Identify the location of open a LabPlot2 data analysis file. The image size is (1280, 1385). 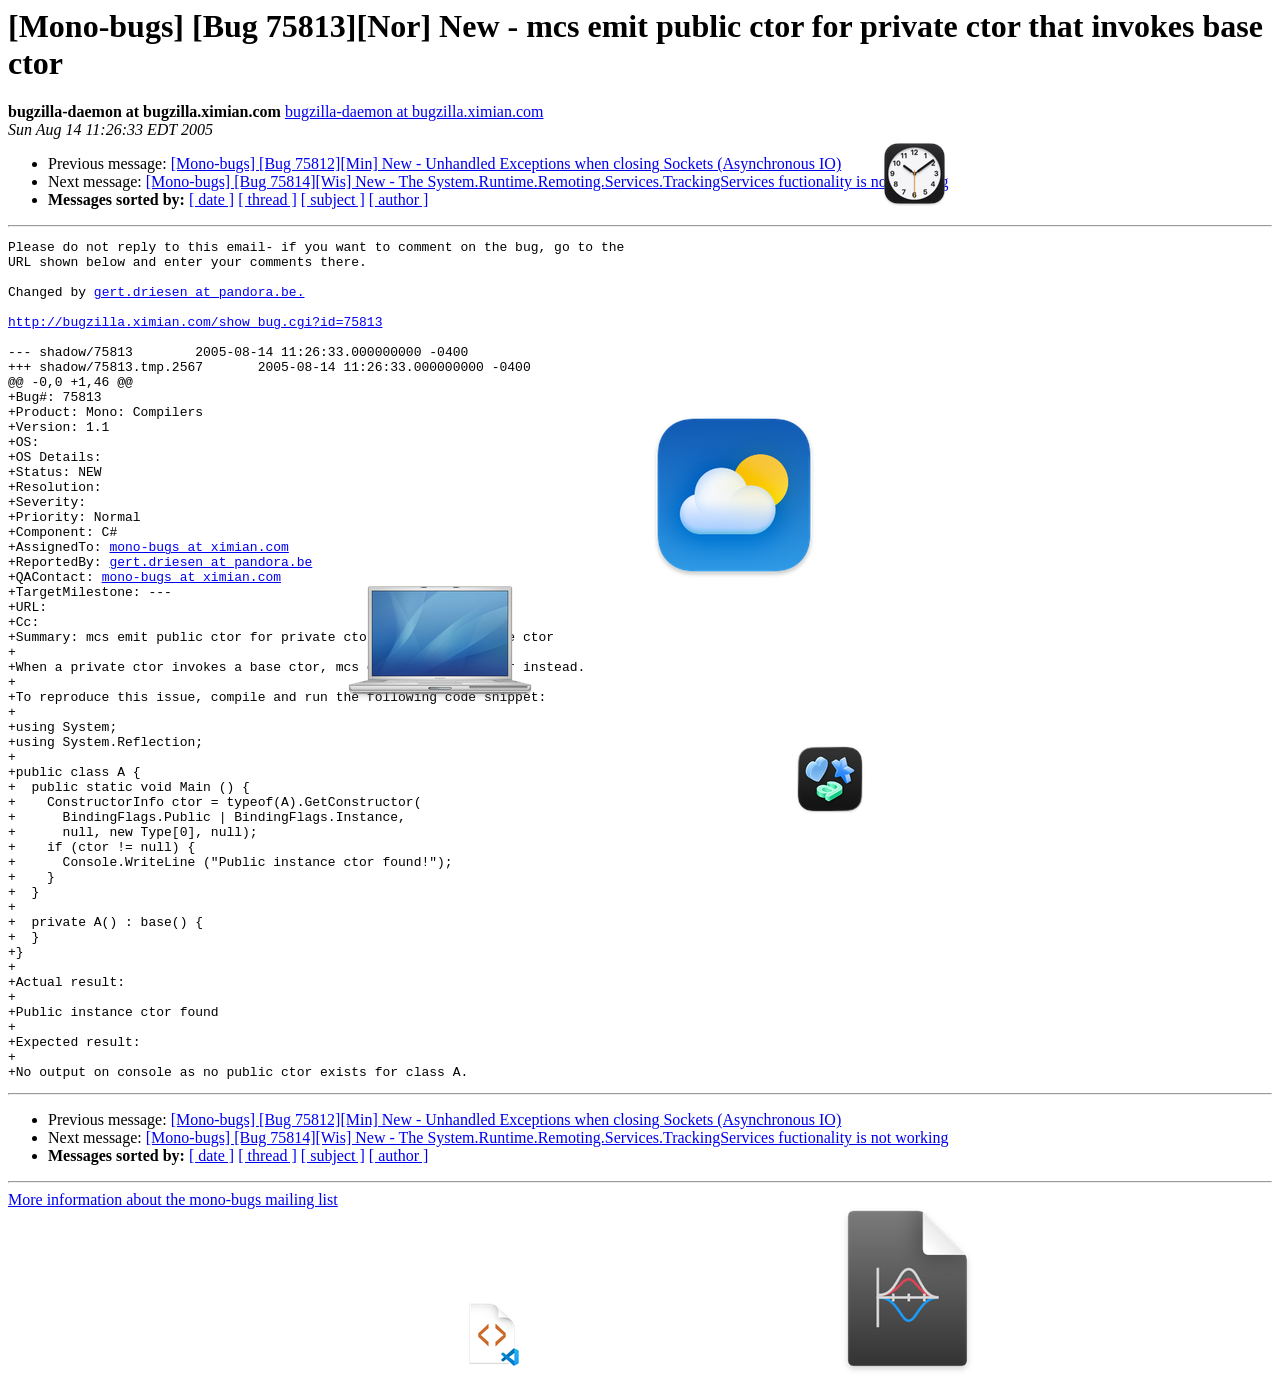
(907, 1291).